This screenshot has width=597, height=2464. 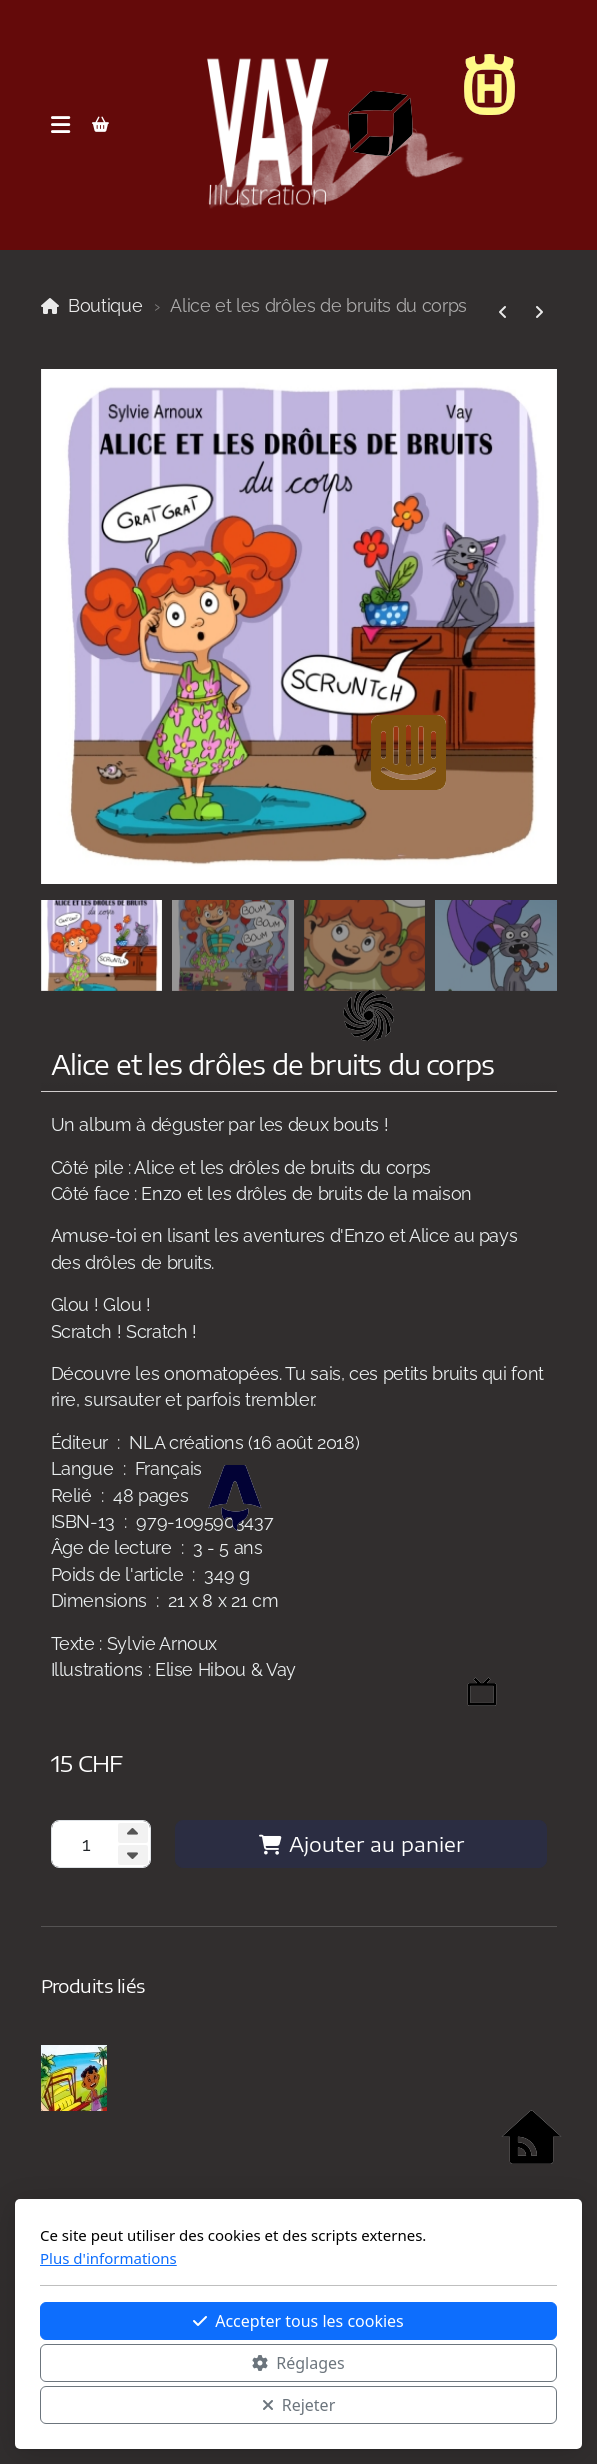 I want to click on visit the MediaMarkt website or app, so click(x=368, y=1015).